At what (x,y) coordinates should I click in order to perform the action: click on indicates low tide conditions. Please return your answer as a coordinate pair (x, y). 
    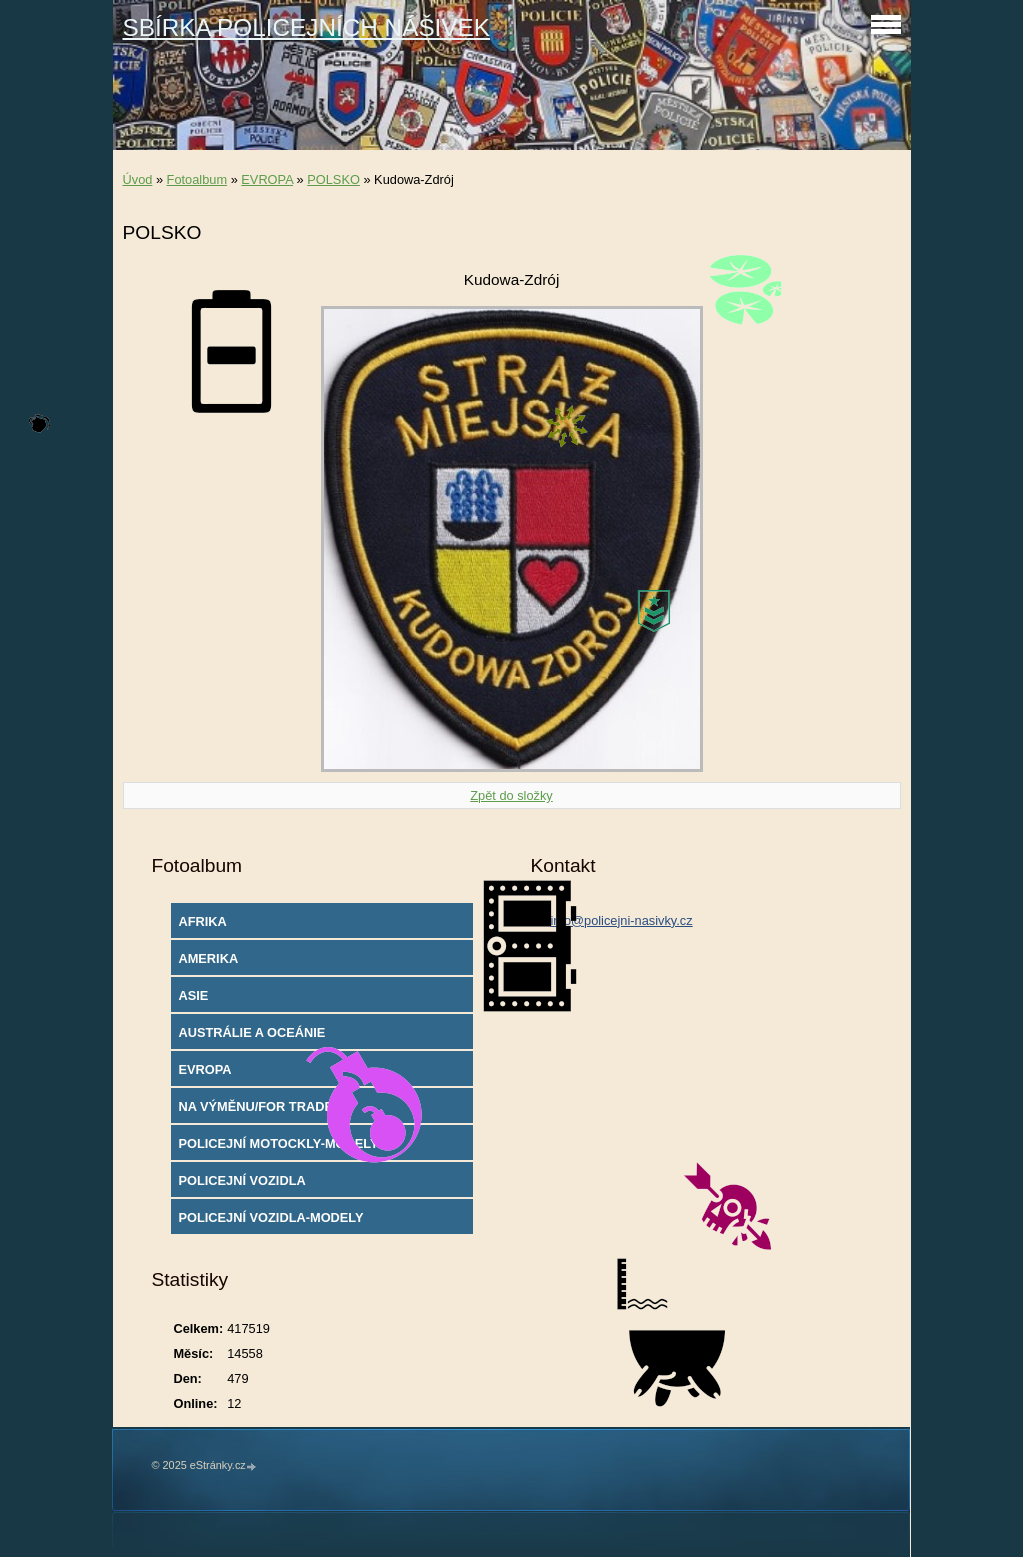
    Looking at the image, I should click on (641, 1284).